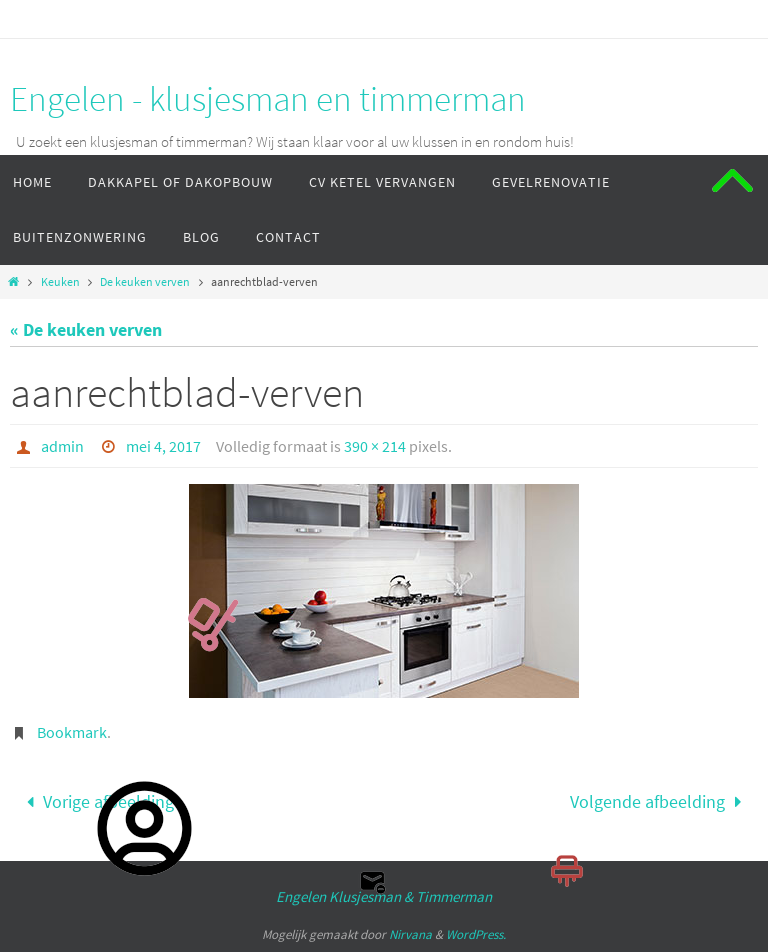 Image resolution: width=768 pixels, height=952 pixels. What do you see at coordinates (212, 622) in the screenshot?
I see `view your shopping cart` at bounding box center [212, 622].